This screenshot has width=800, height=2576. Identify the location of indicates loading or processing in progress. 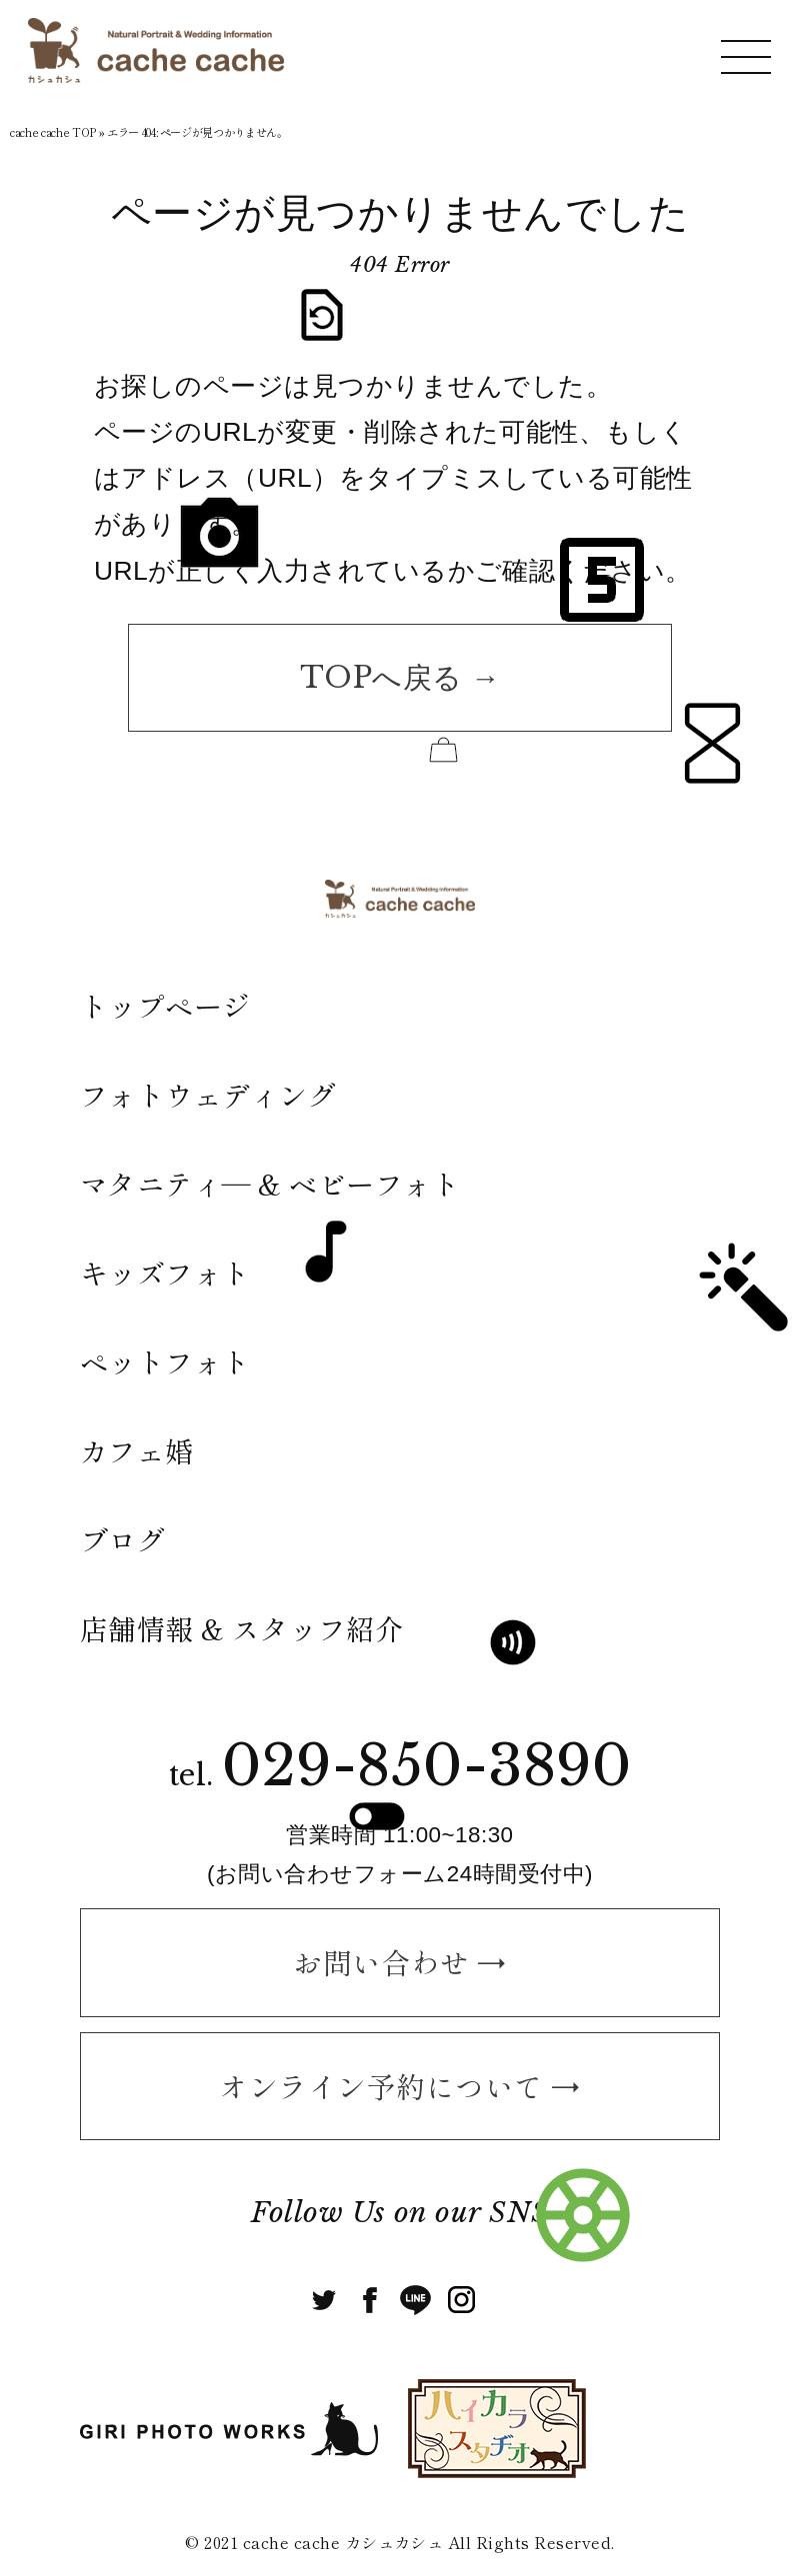
(712, 743).